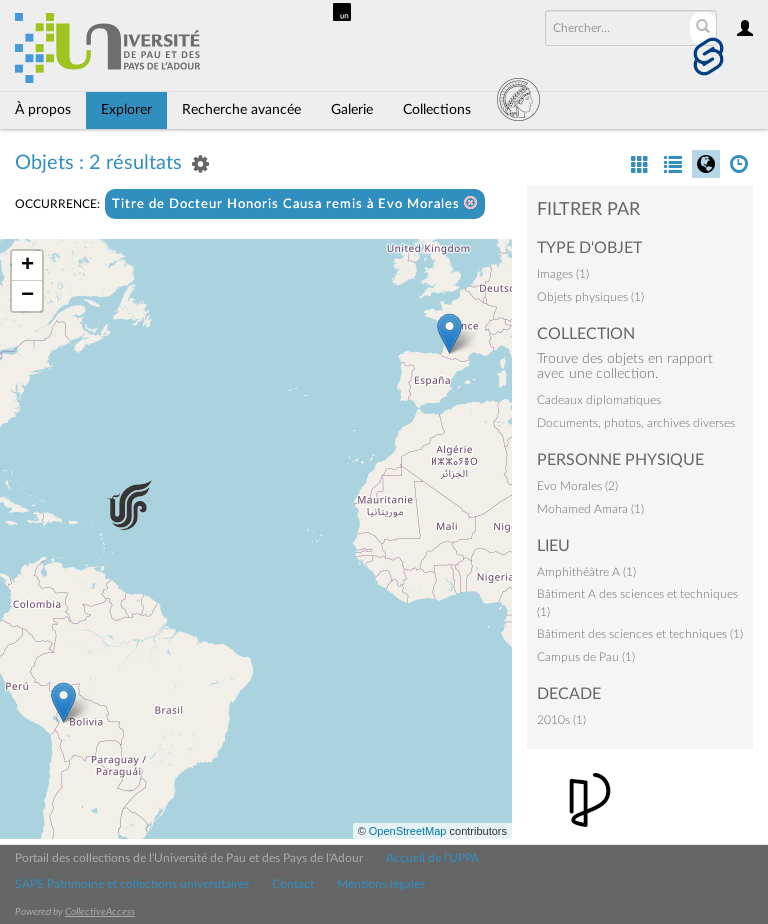  Describe the element at coordinates (342, 12) in the screenshot. I see `unjs javascript tools logo` at that location.